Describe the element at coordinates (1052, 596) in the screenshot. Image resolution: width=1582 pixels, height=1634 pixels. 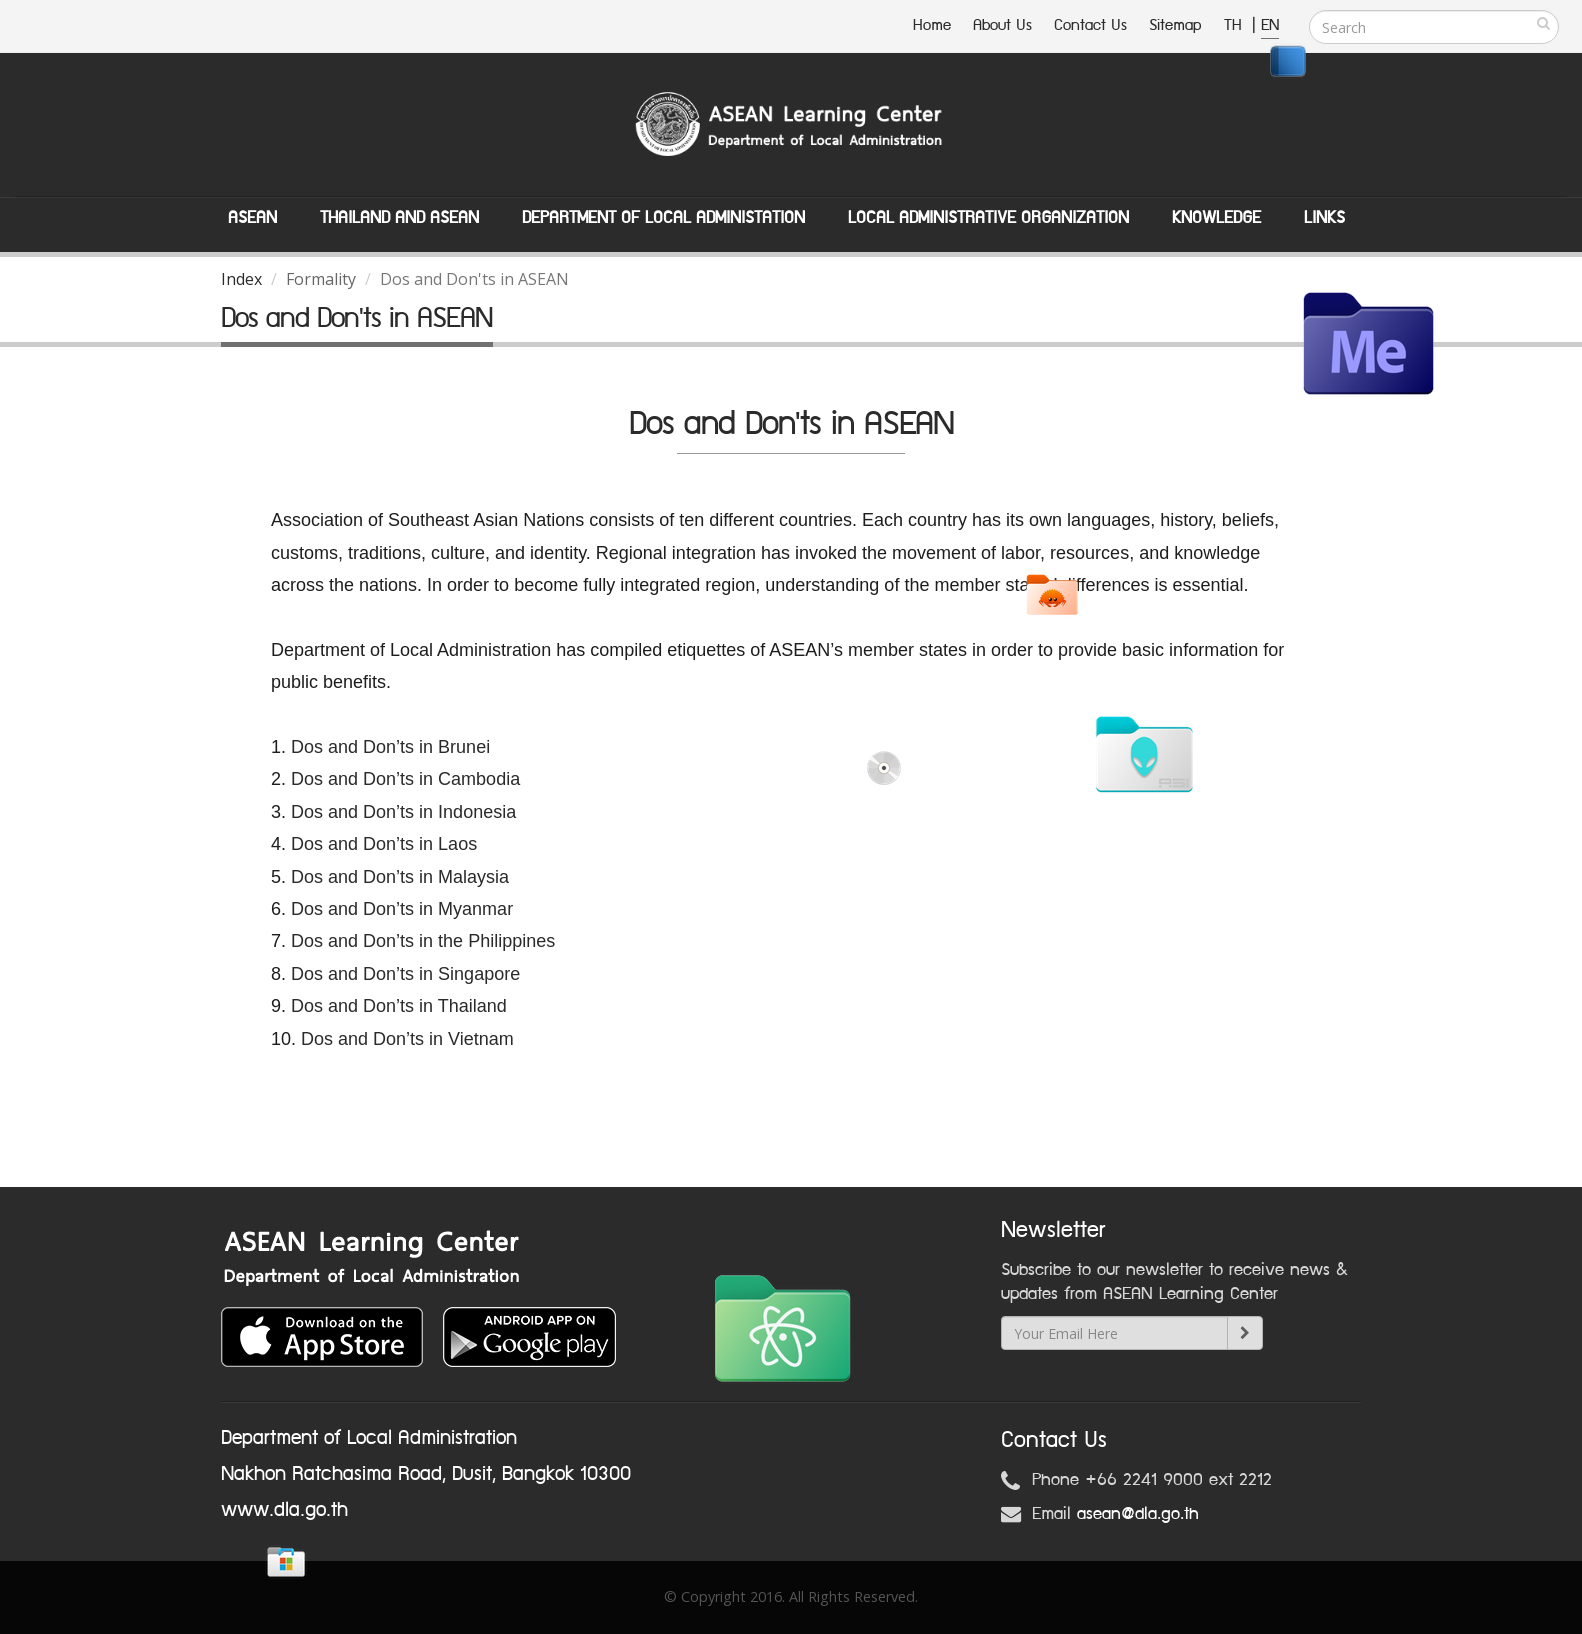
I see `open rust programming projects folder` at that location.